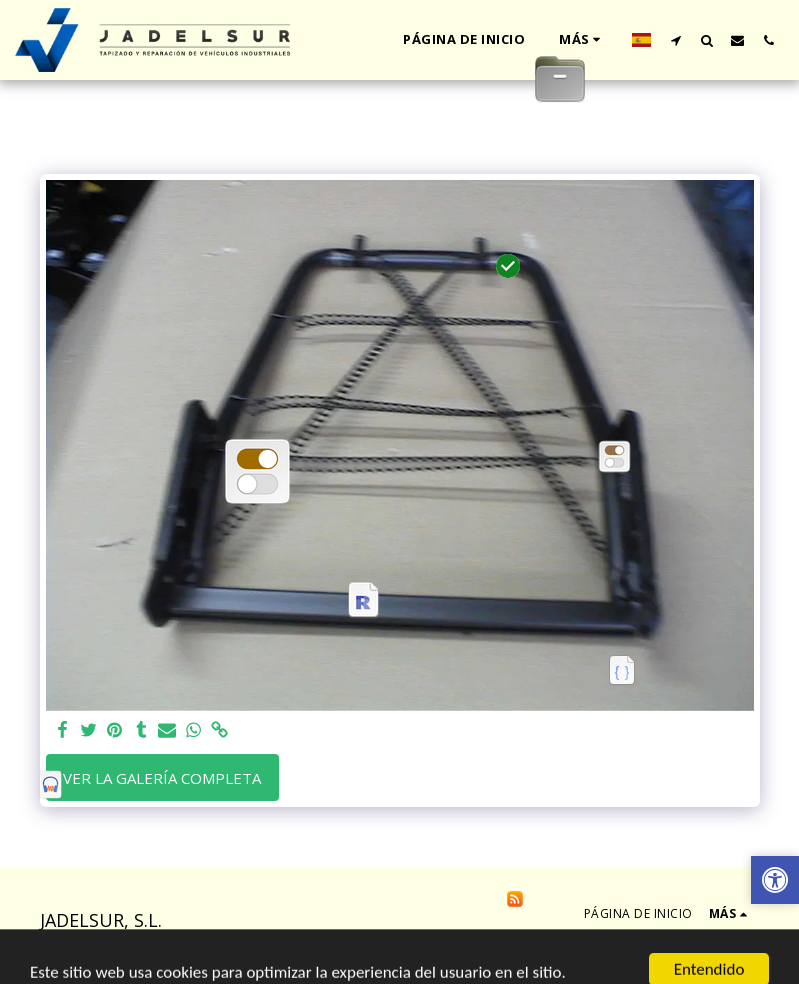  Describe the element at coordinates (257, 471) in the screenshot. I see `open system settings or preferences` at that location.